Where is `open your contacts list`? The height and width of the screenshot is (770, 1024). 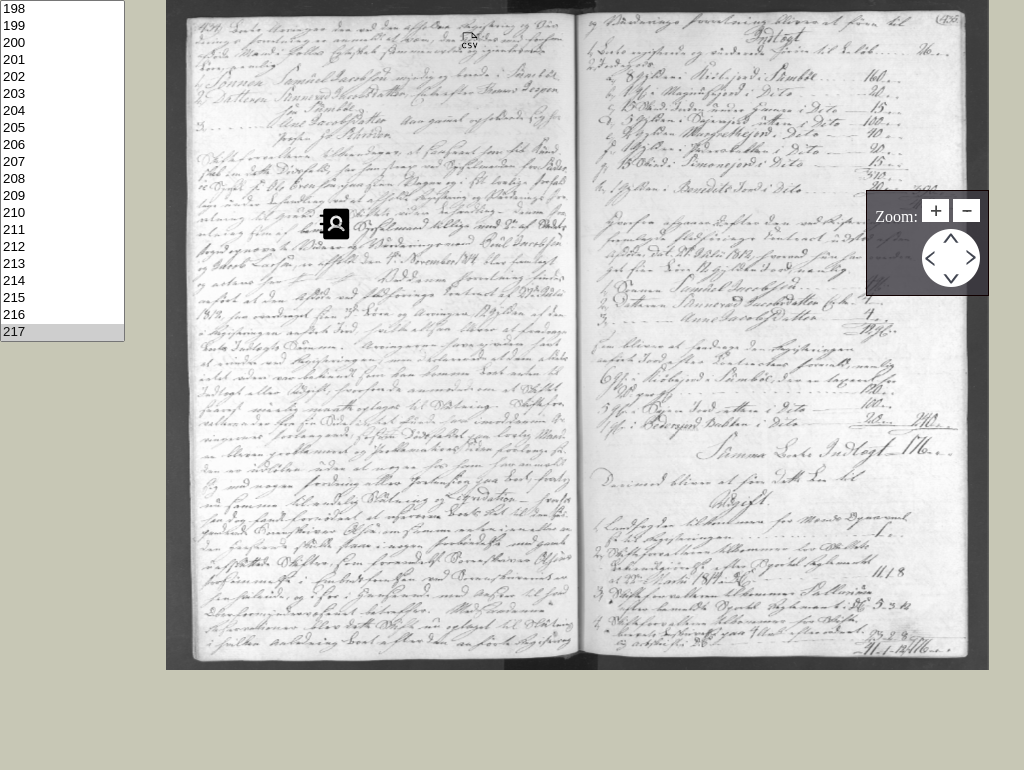
open your contacts list is located at coordinates (335, 224).